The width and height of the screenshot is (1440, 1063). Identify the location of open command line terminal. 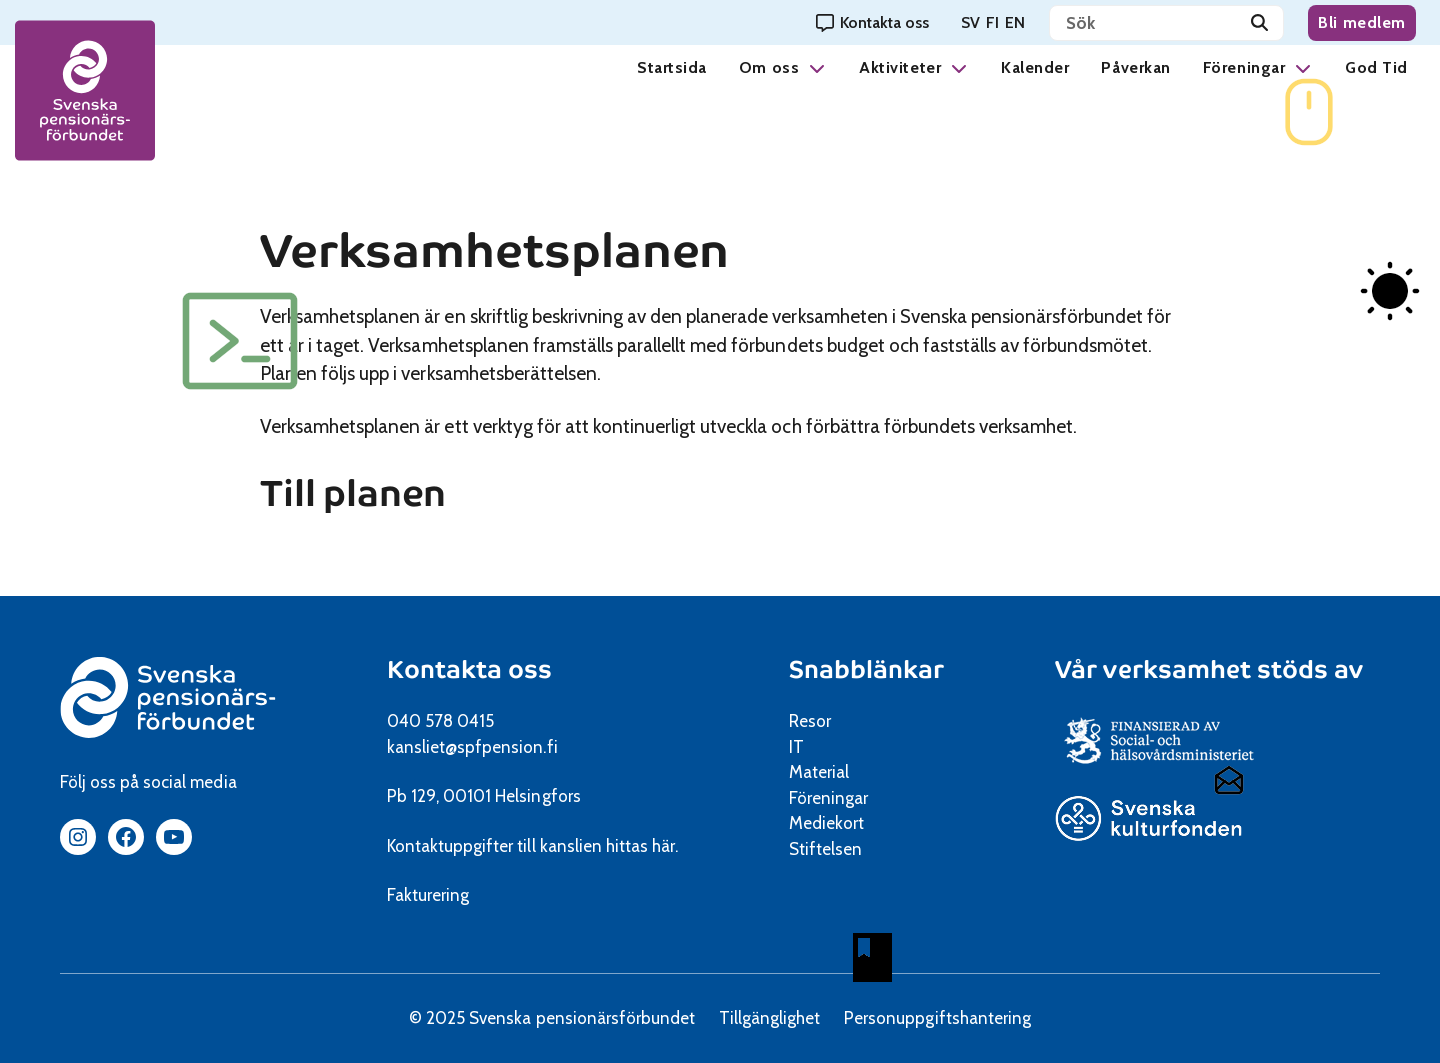
(240, 341).